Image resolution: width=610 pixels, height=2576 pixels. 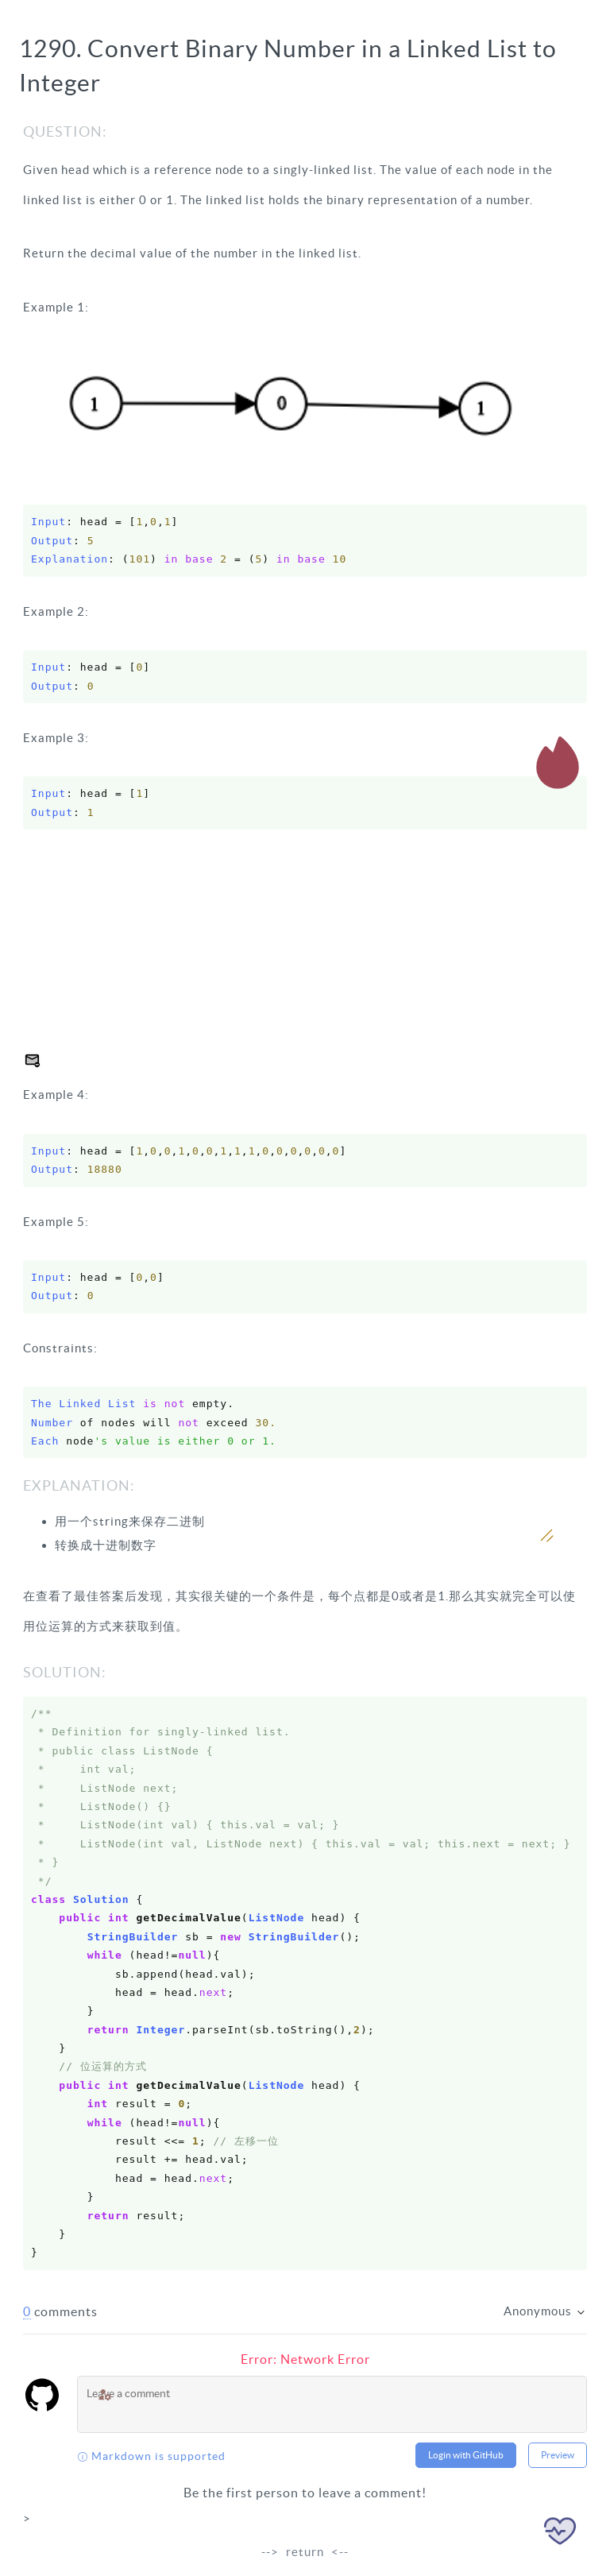 I want to click on indicates a count or tally of two items, so click(x=547, y=1536).